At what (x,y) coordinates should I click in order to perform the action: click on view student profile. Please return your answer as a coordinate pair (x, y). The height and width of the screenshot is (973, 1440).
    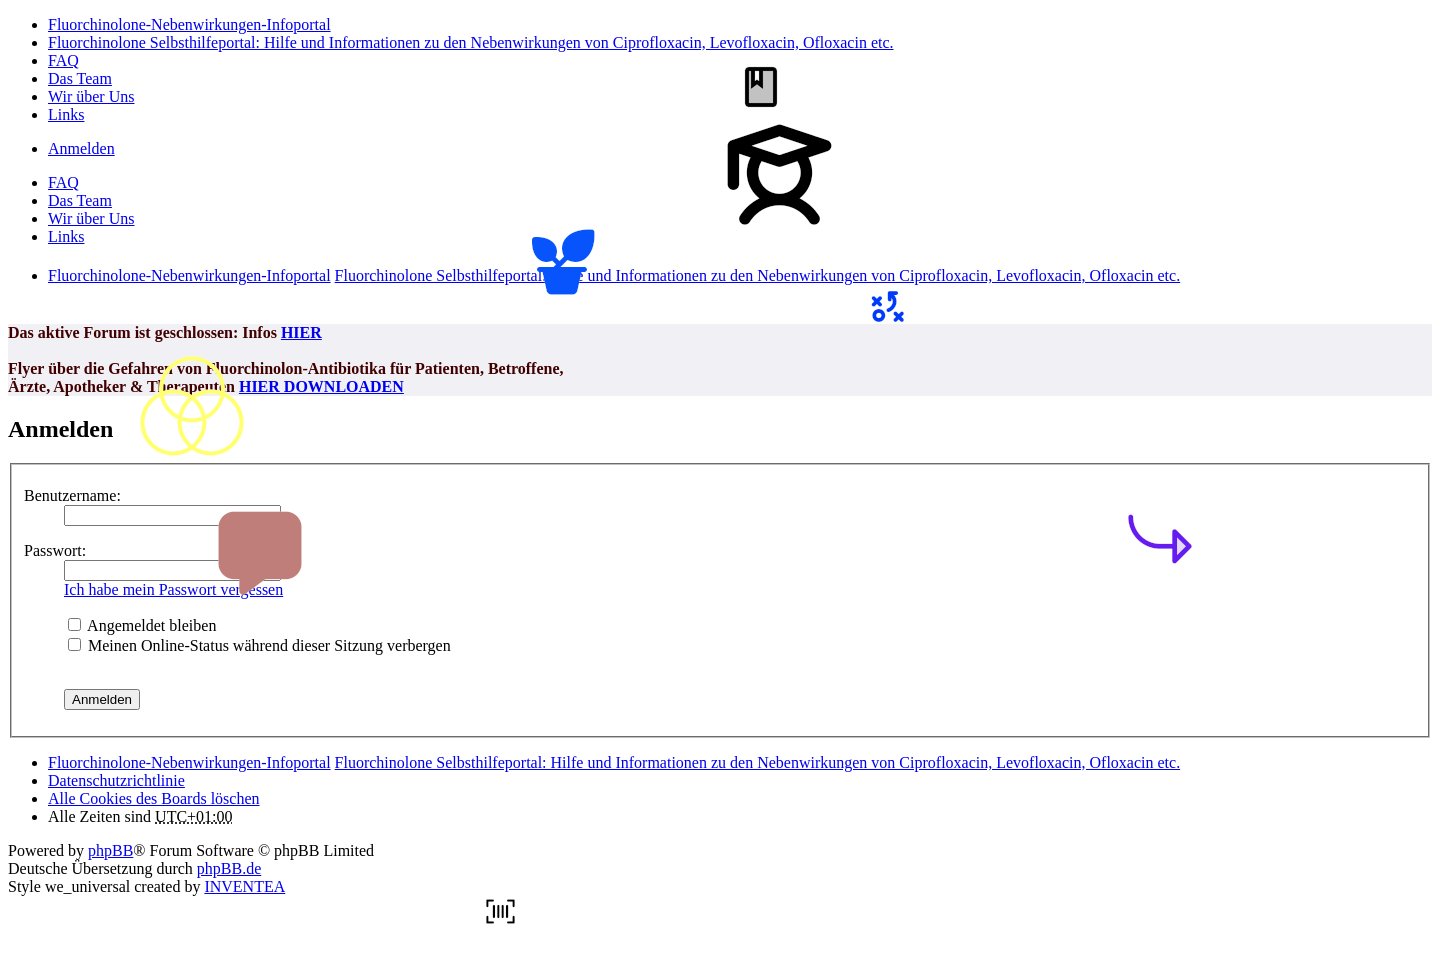
    Looking at the image, I should click on (779, 176).